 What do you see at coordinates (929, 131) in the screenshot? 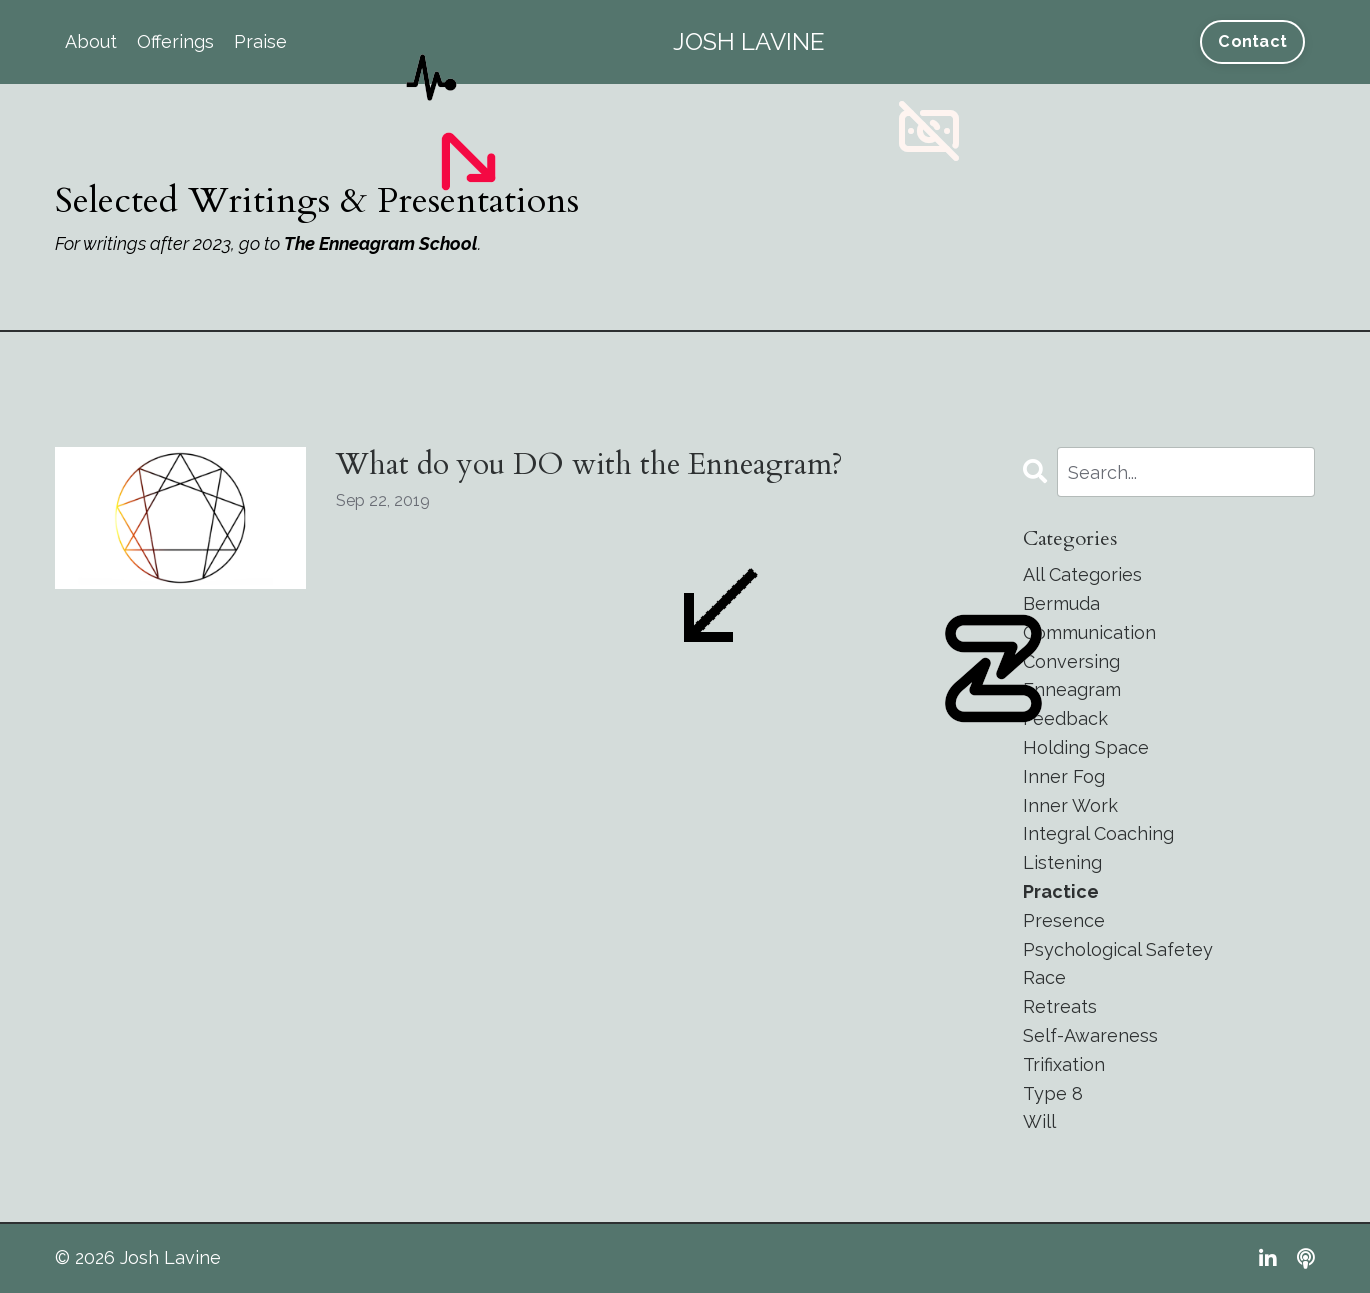
I see `payment method unavailable` at bounding box center [929, 131].